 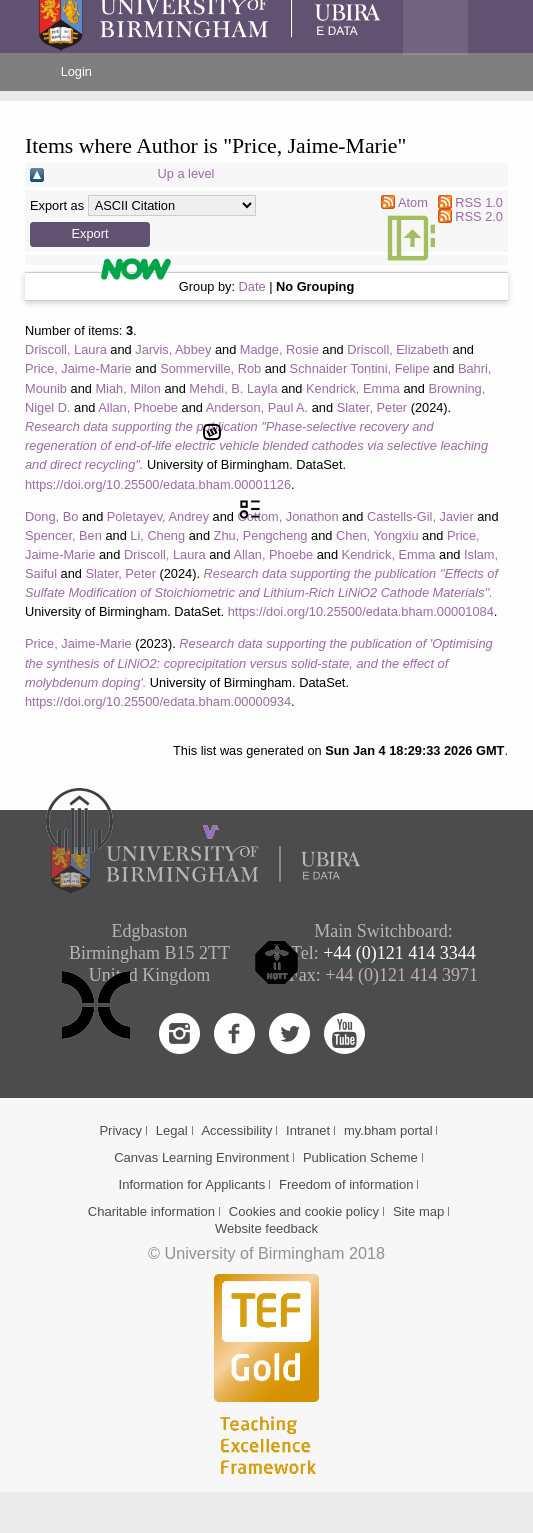 I want to click on vega visualization library logo, so click(x=211, y=832).